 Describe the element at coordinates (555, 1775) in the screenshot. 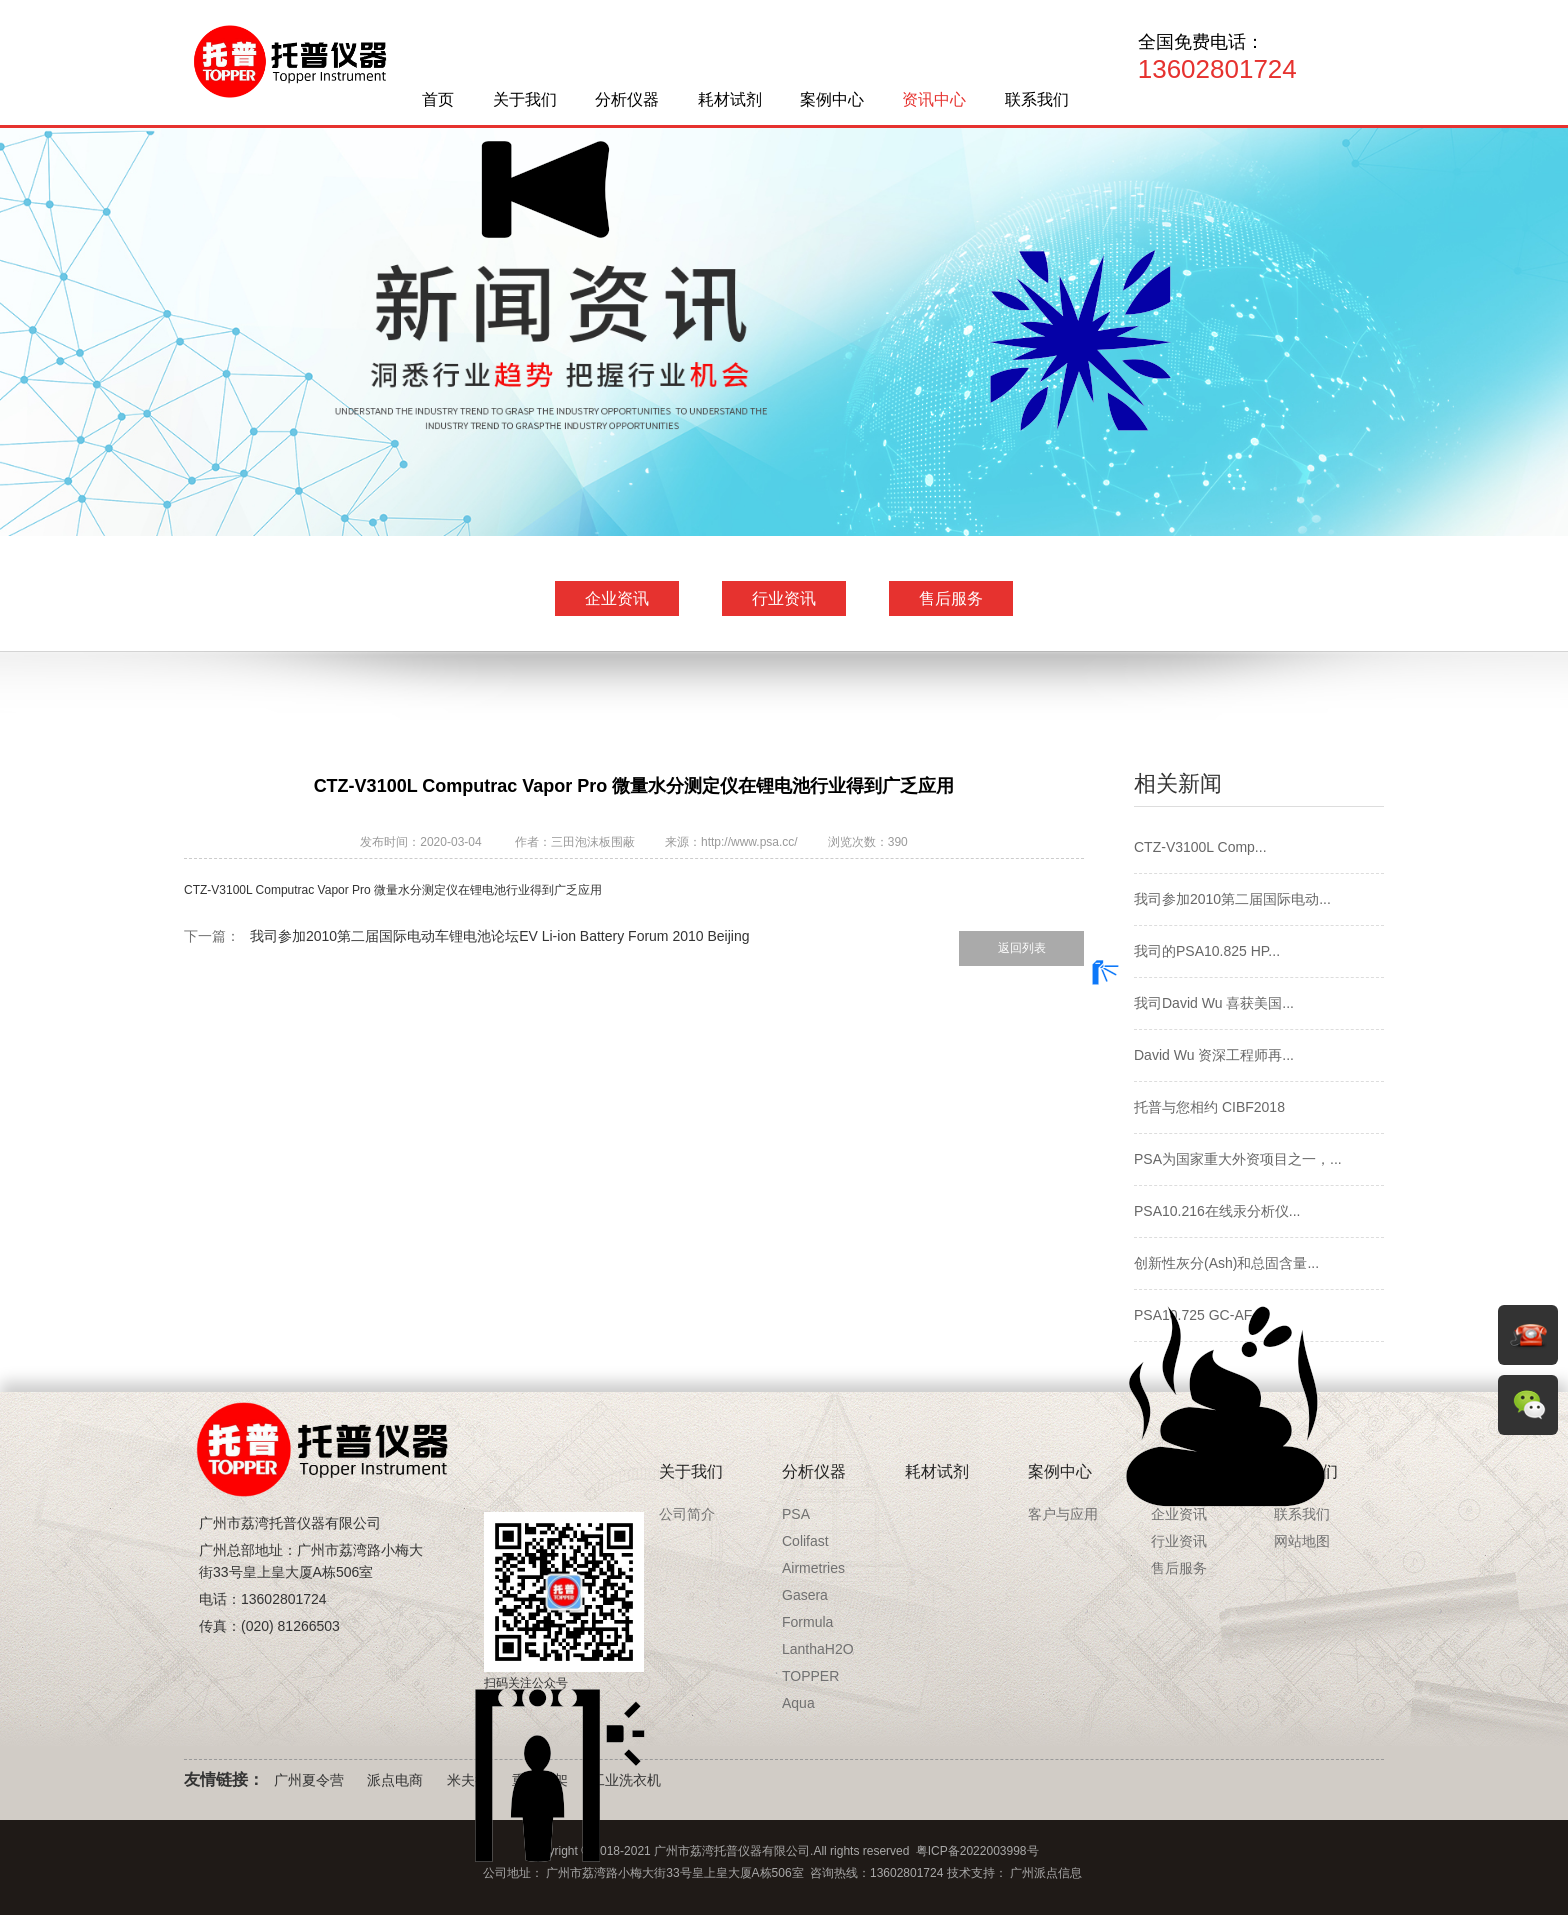

I see `security checkpoint or metal detector gate` at that location.